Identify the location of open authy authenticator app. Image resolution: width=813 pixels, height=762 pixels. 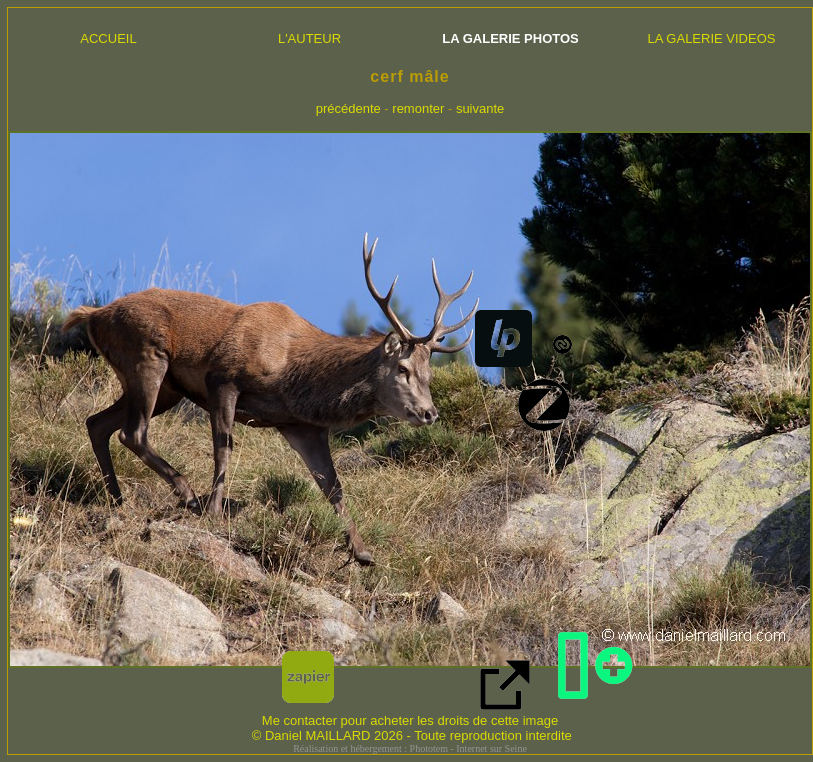
(562, 344).